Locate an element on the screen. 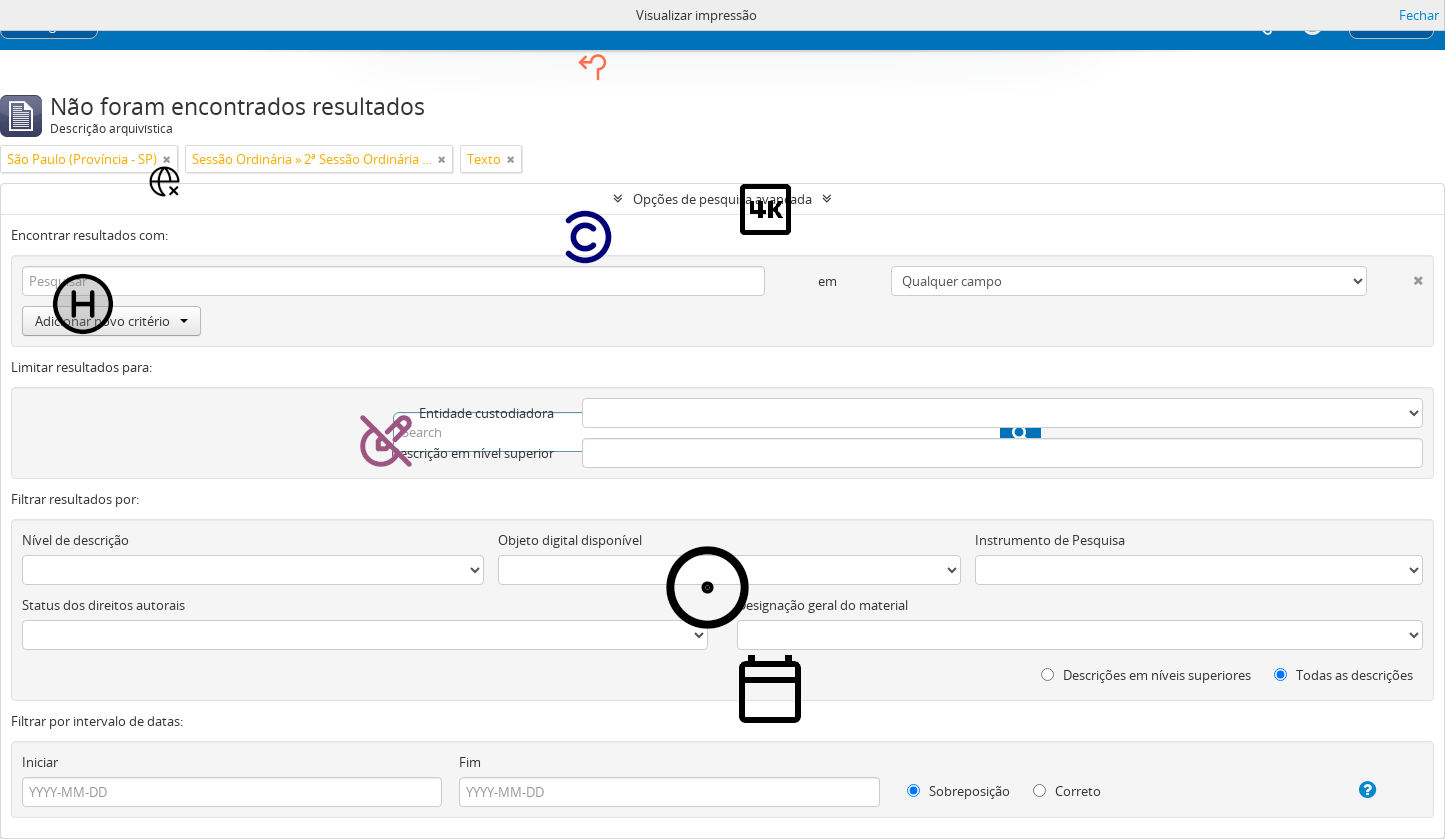 Image resolution: width=1445 pixels, height=839 pixels. switch to 4k video resolution is located at coordinates (765, 209).